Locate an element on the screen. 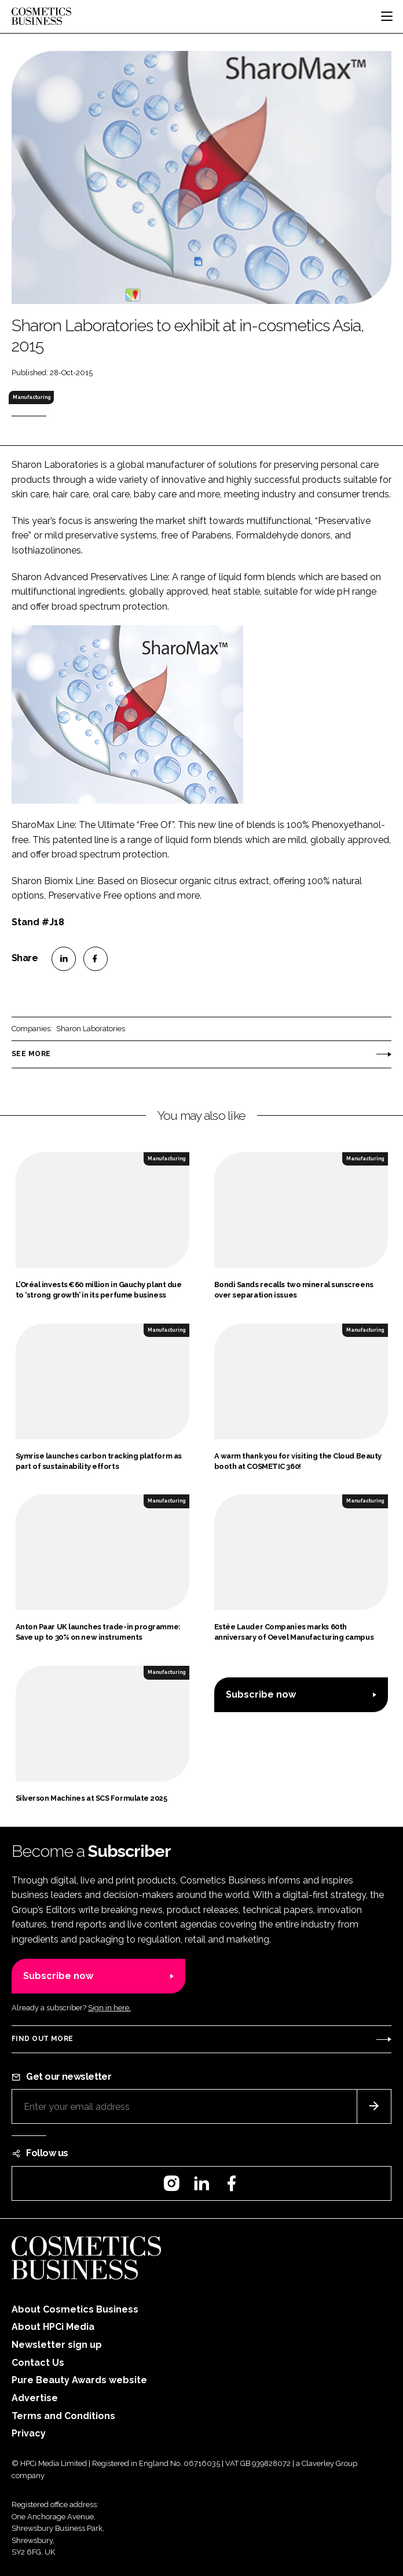 The height and width of the screenshot is (2576, 403). open the maps application is located at coordinates (133, 295).